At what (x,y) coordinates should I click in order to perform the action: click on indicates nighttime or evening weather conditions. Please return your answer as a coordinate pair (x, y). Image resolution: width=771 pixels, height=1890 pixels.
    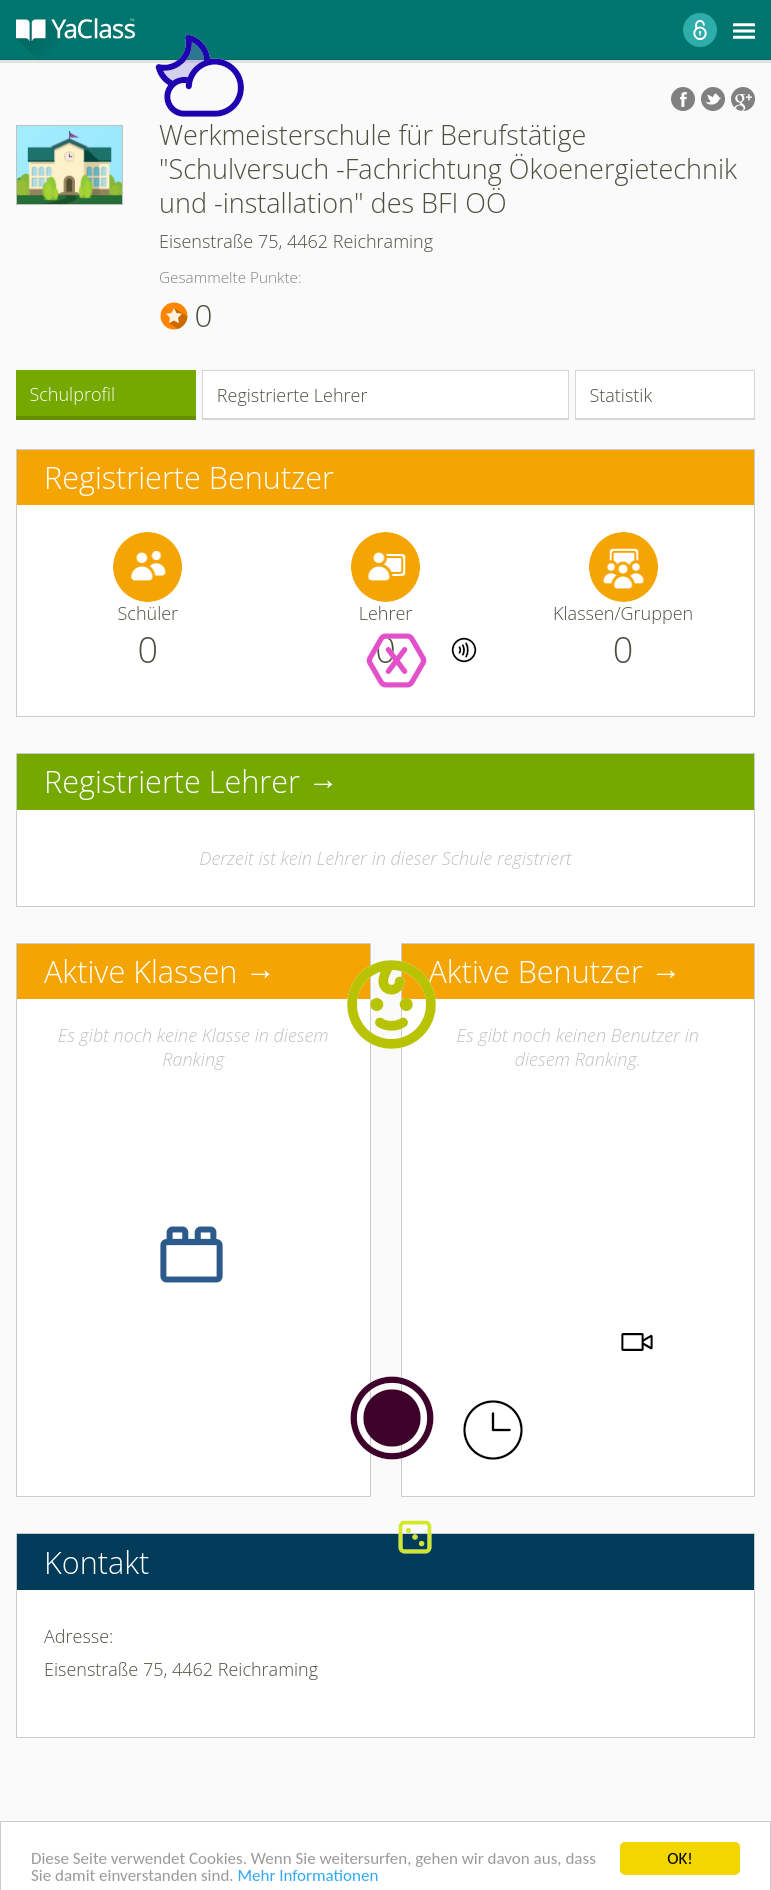
    Looking at the image, I should click on (198, 80).